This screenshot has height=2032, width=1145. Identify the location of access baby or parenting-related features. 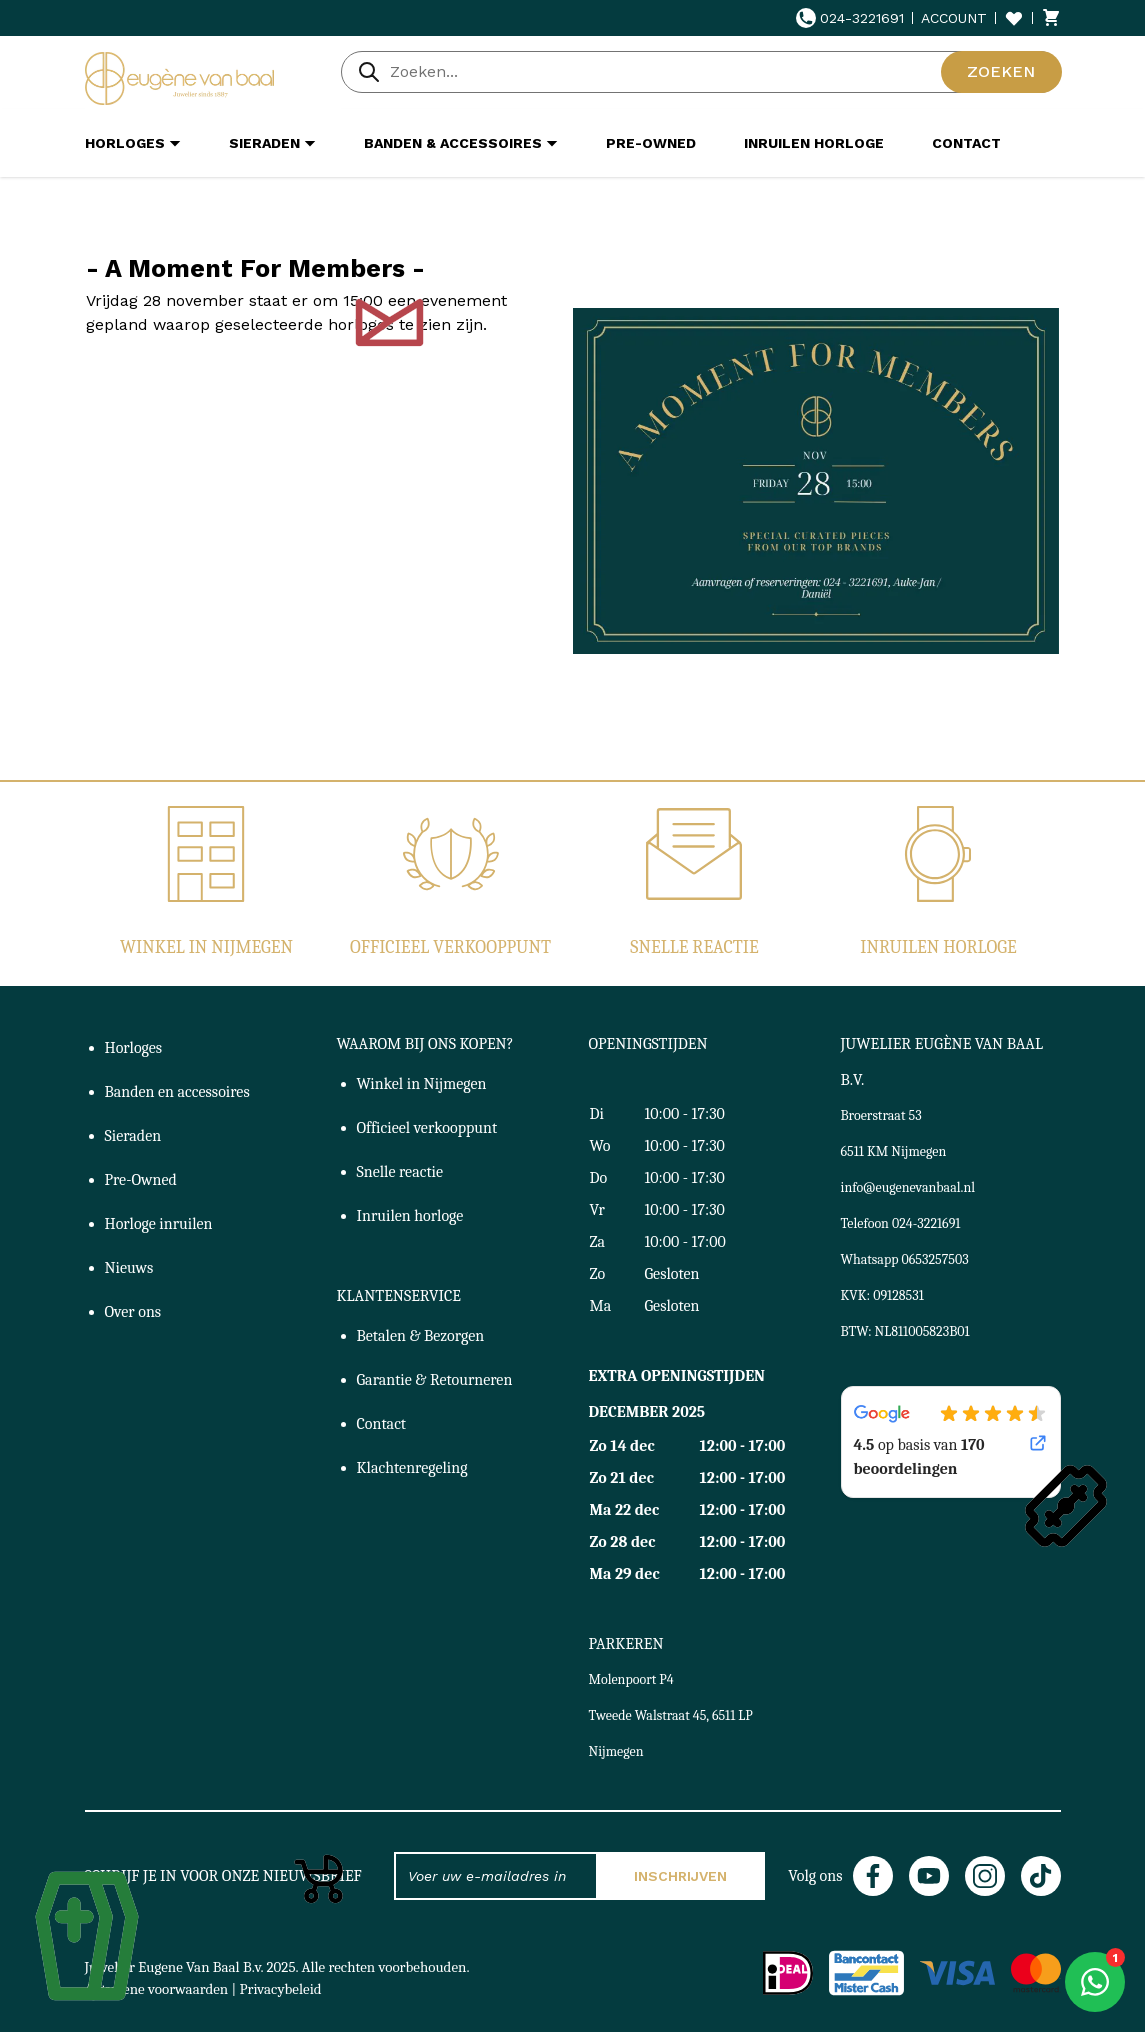
(321, 1879).